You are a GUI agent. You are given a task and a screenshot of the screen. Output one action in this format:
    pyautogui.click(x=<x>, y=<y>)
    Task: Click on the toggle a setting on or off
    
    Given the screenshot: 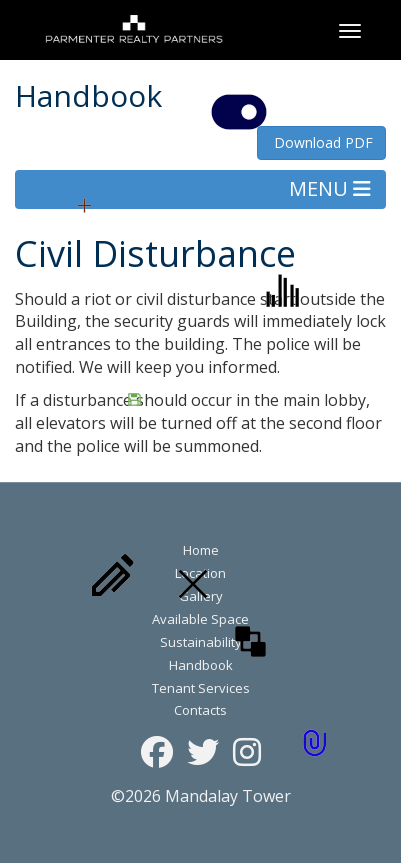 What is the action you would take?
    pyautogui.click(x=239, y=112)
    